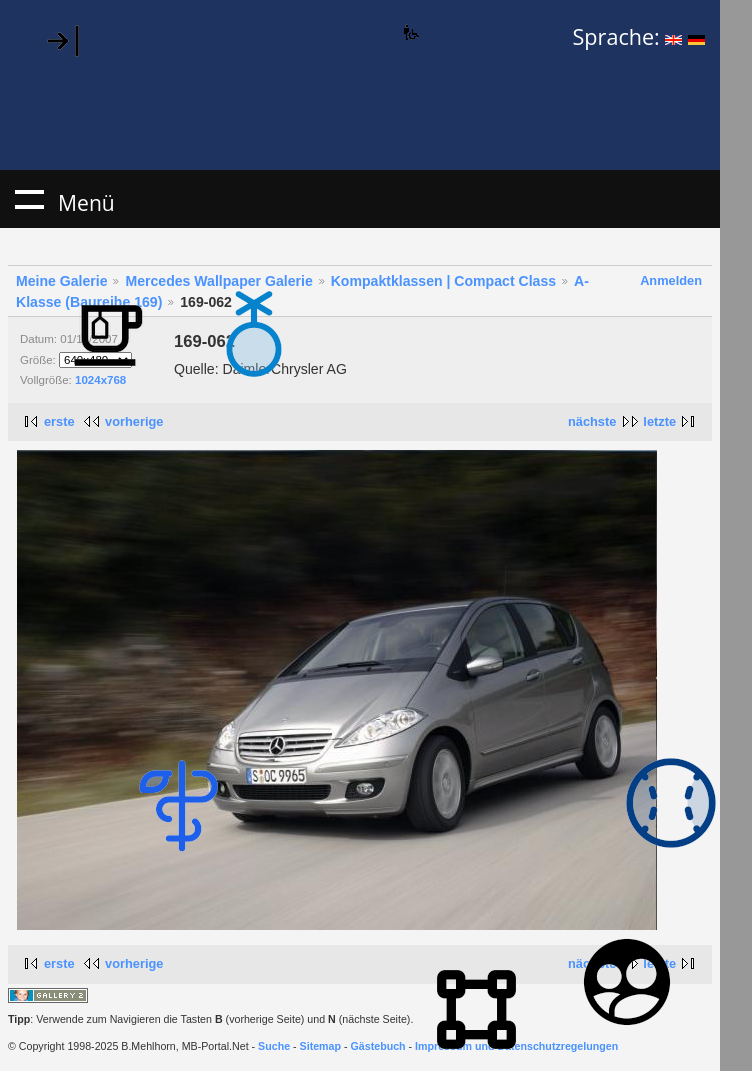 This screenshot has width=752, height=1071. What do you see at coordinates (671, 803) in the screenshot?
I see `view baseball scores or stats` at bounding box center [671, 803].